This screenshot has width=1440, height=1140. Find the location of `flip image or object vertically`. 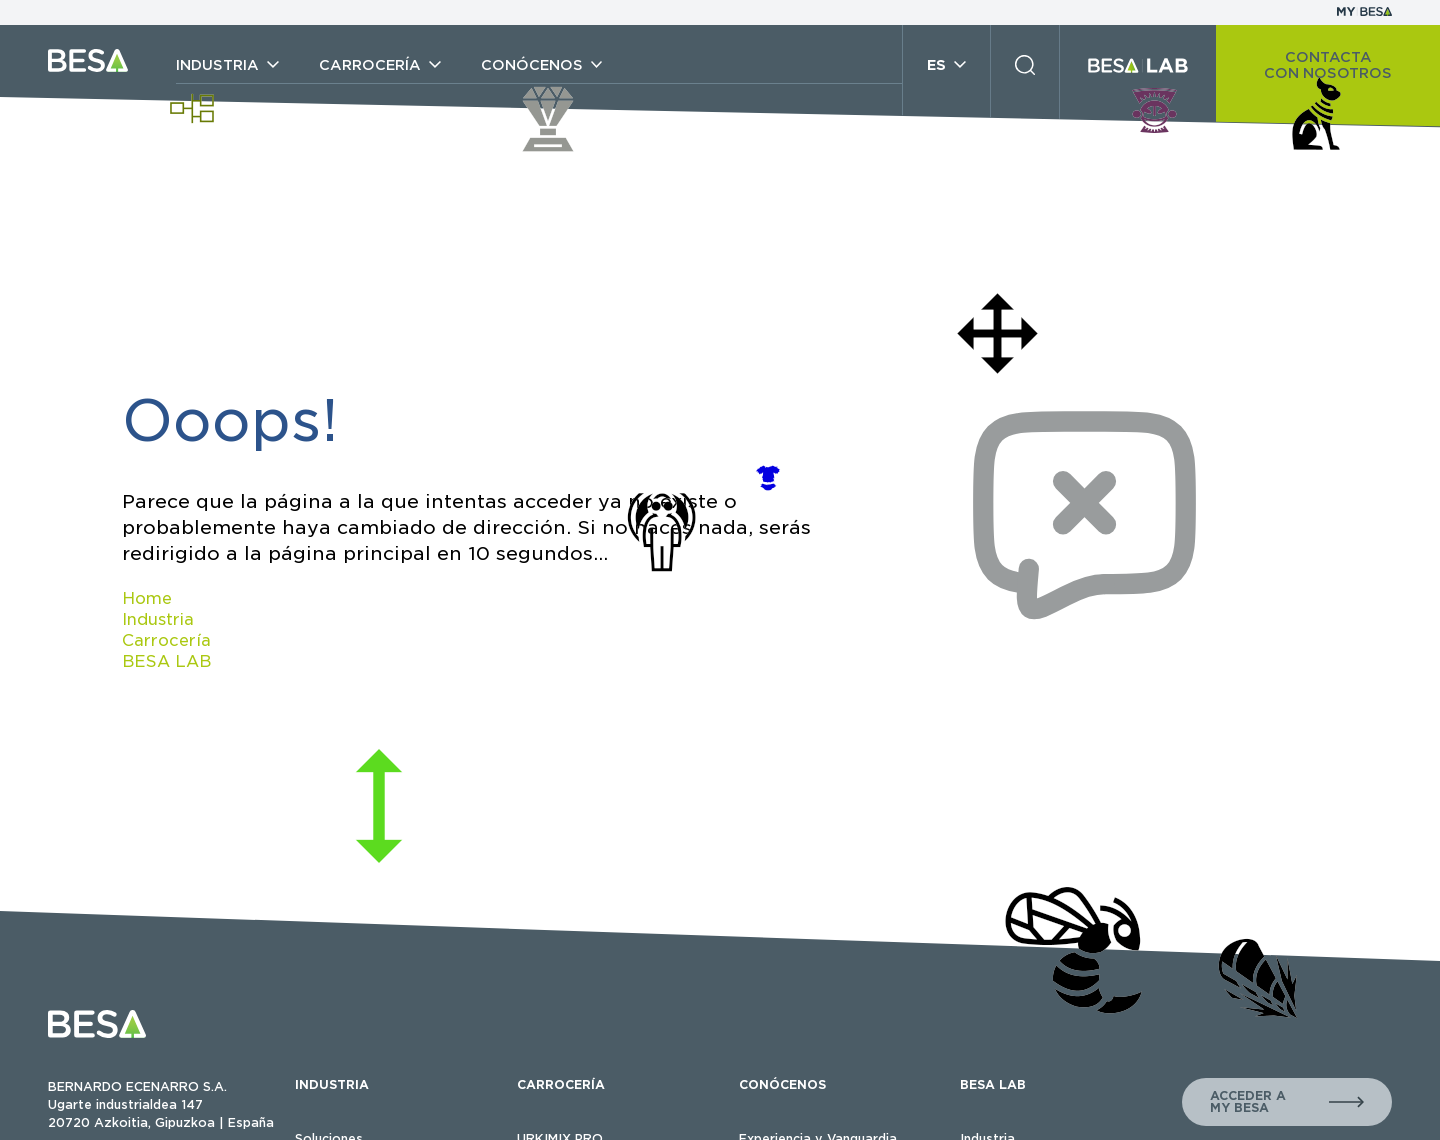

flip image or object vertically is located at coordinates (379, 806).